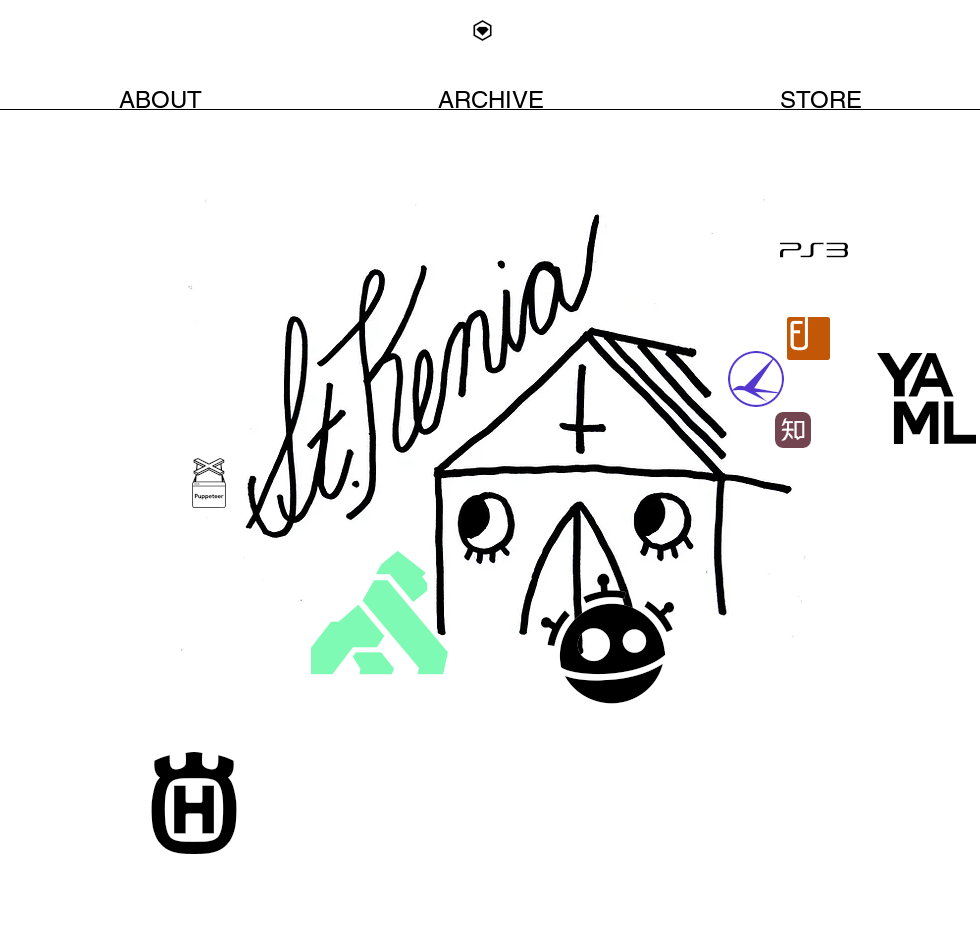 The width and height of the screenshot is (980, 930). Describe the element at coordinates (756, 379) in the screenshot. I see `tarom romanian airline logo` at that location.